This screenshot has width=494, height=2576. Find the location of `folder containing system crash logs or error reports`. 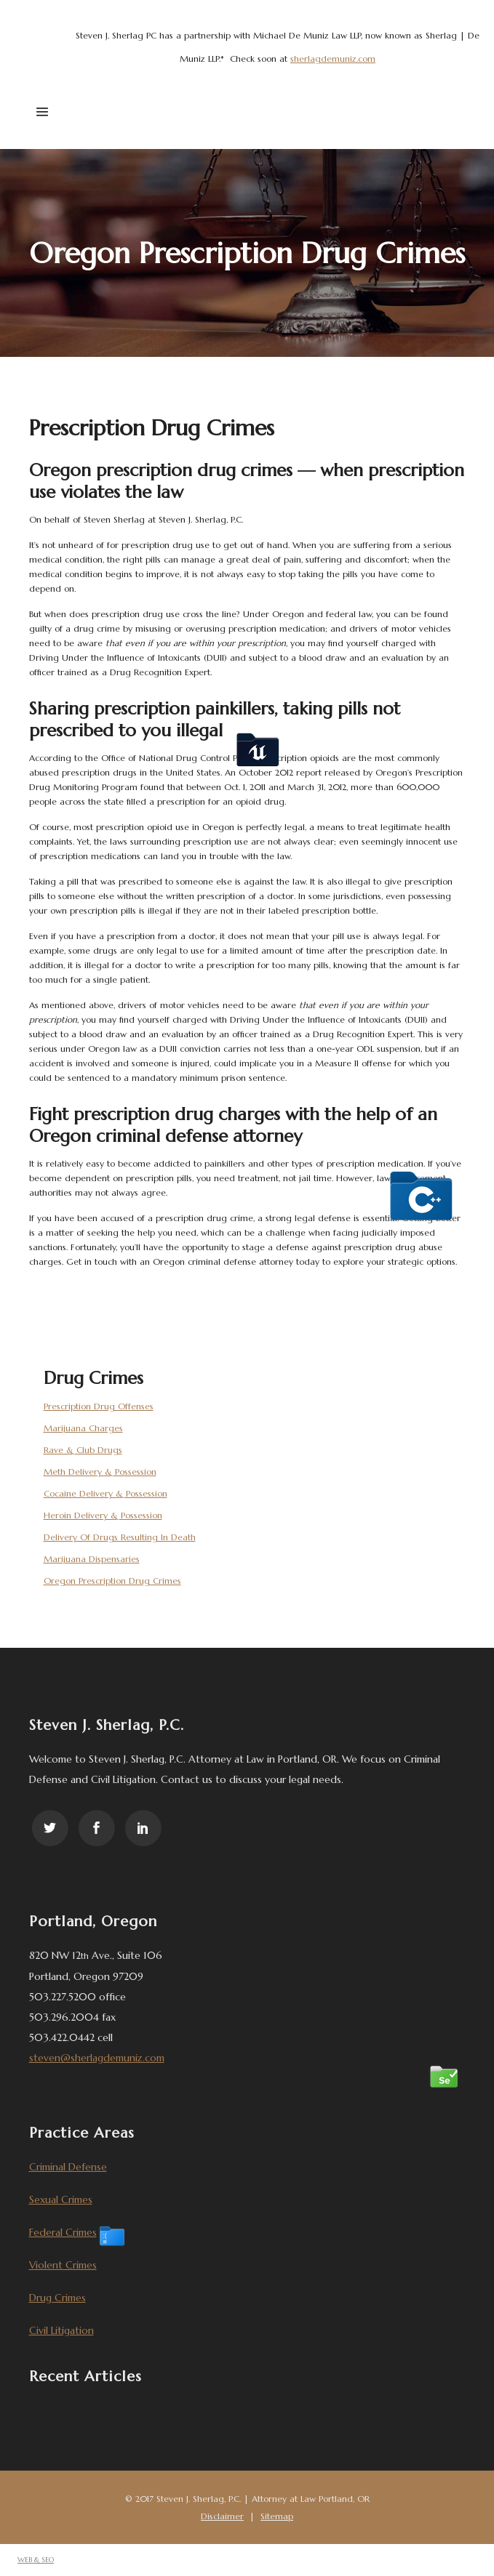

folder containing system crash logs or error reports is located at coordinates (112, 2237).